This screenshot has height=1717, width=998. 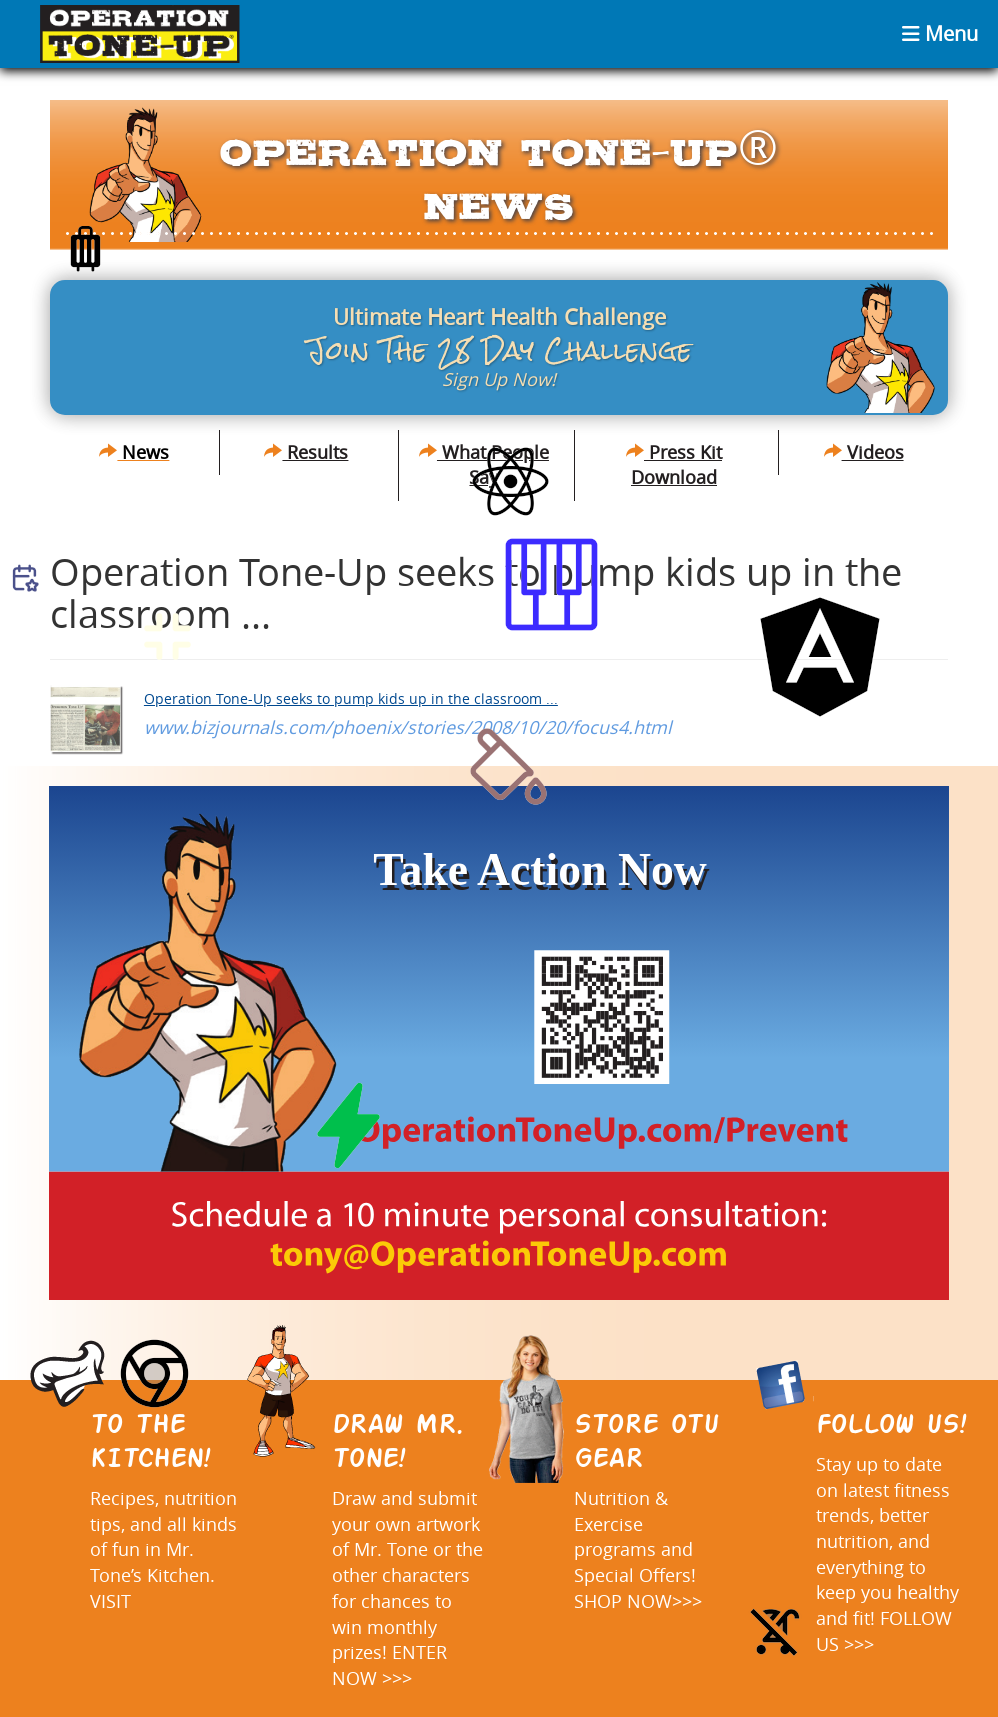 I want to click on strollers not permitted in this area, so click(x=775, y=1630).